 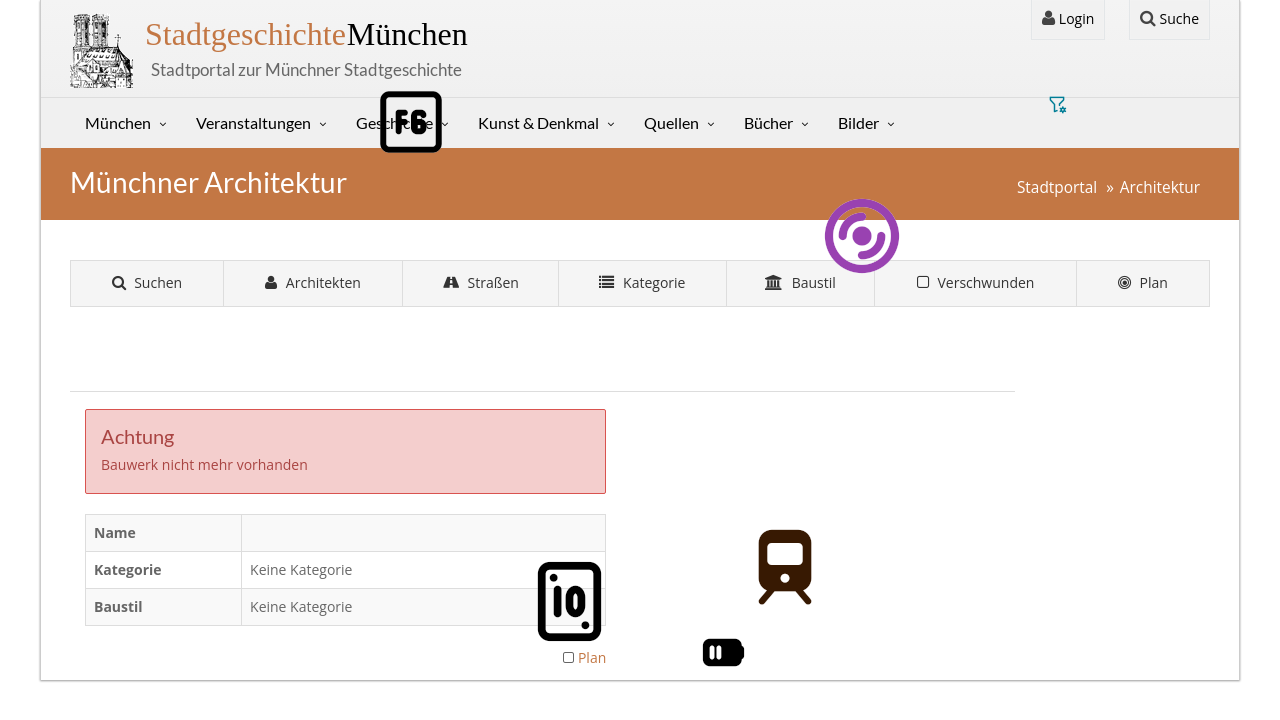 I want to click on press F6 keyboard shortcut, so click(x=411, y=122).